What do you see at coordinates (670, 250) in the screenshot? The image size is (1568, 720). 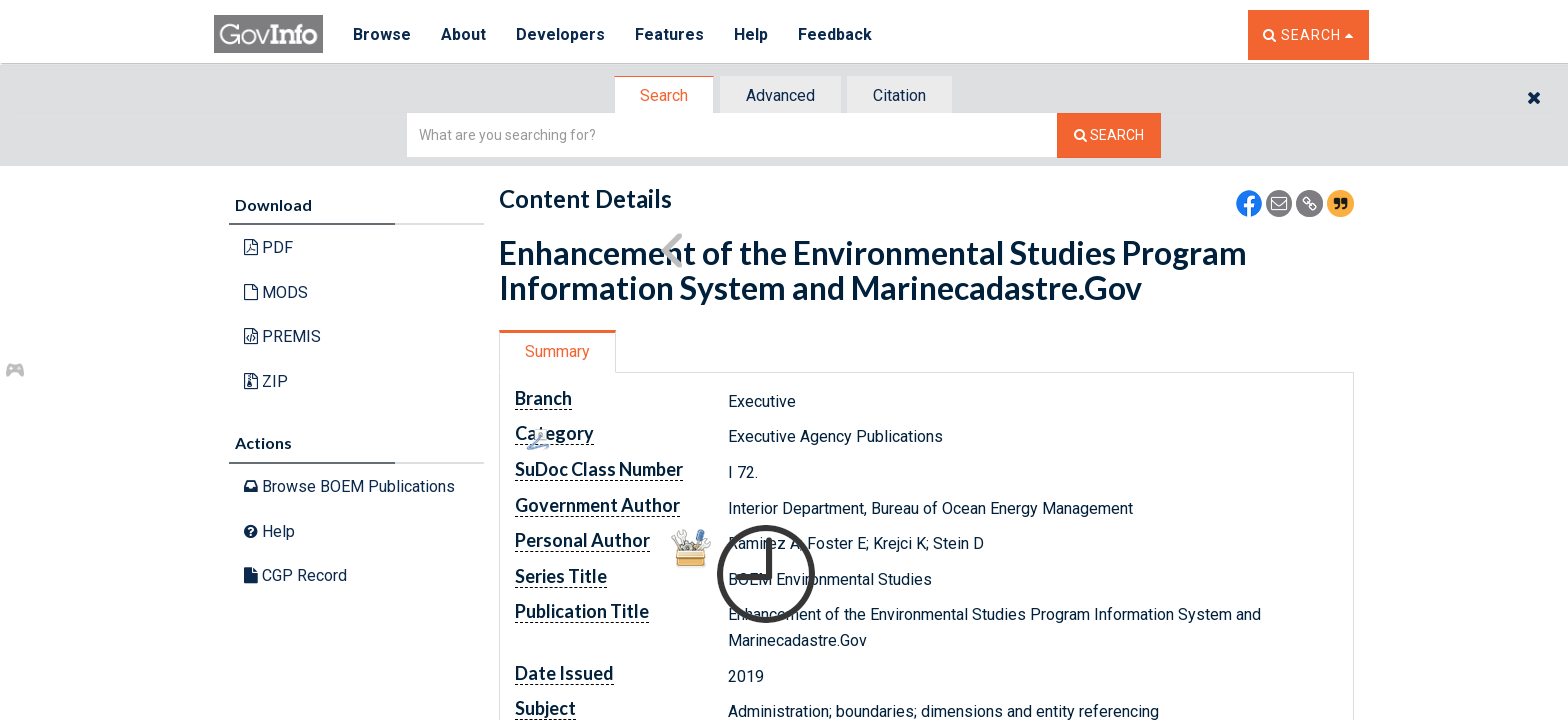 I see `go back to the previous screen` at bounding box center [670, 250].